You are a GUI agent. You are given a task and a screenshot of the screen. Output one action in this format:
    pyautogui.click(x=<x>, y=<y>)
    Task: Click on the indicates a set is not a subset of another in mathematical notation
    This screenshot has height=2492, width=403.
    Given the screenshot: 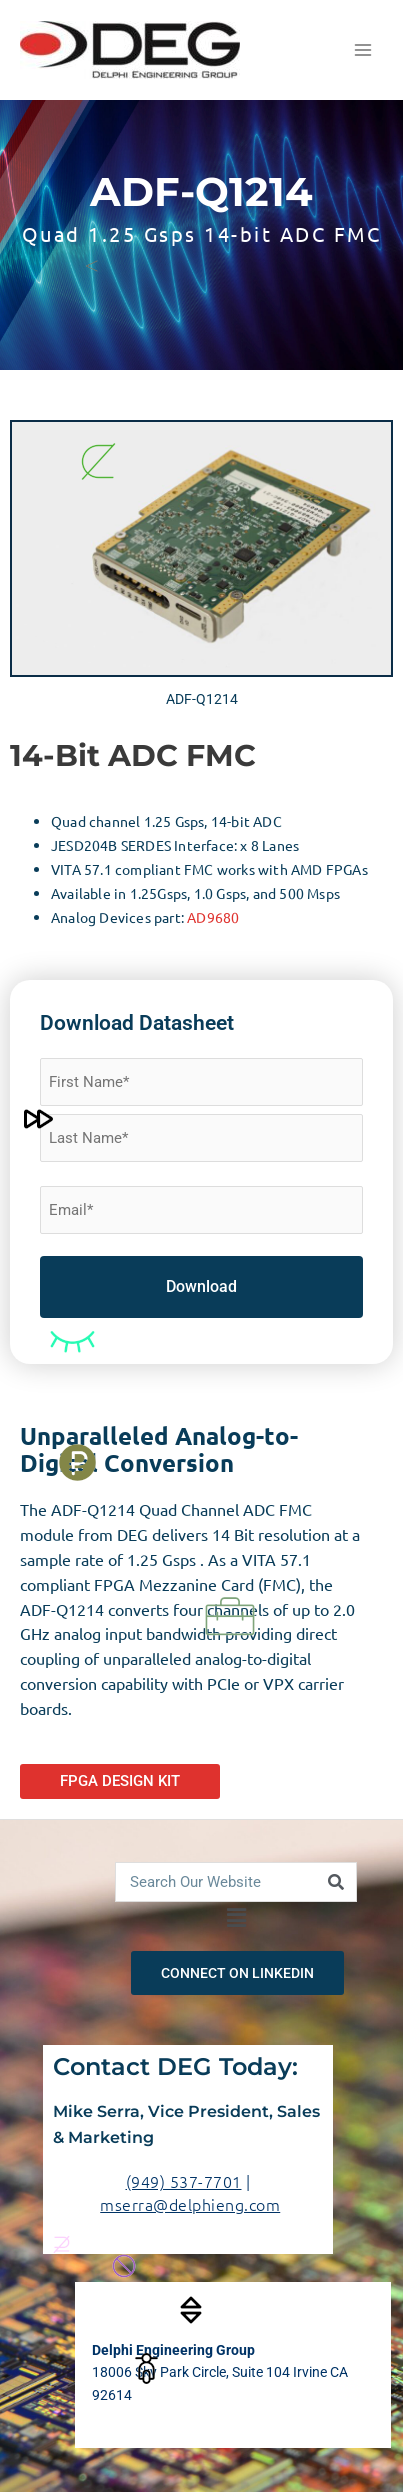 What is the action you would take?
    pyautogui.click(x=98, y=461)
    